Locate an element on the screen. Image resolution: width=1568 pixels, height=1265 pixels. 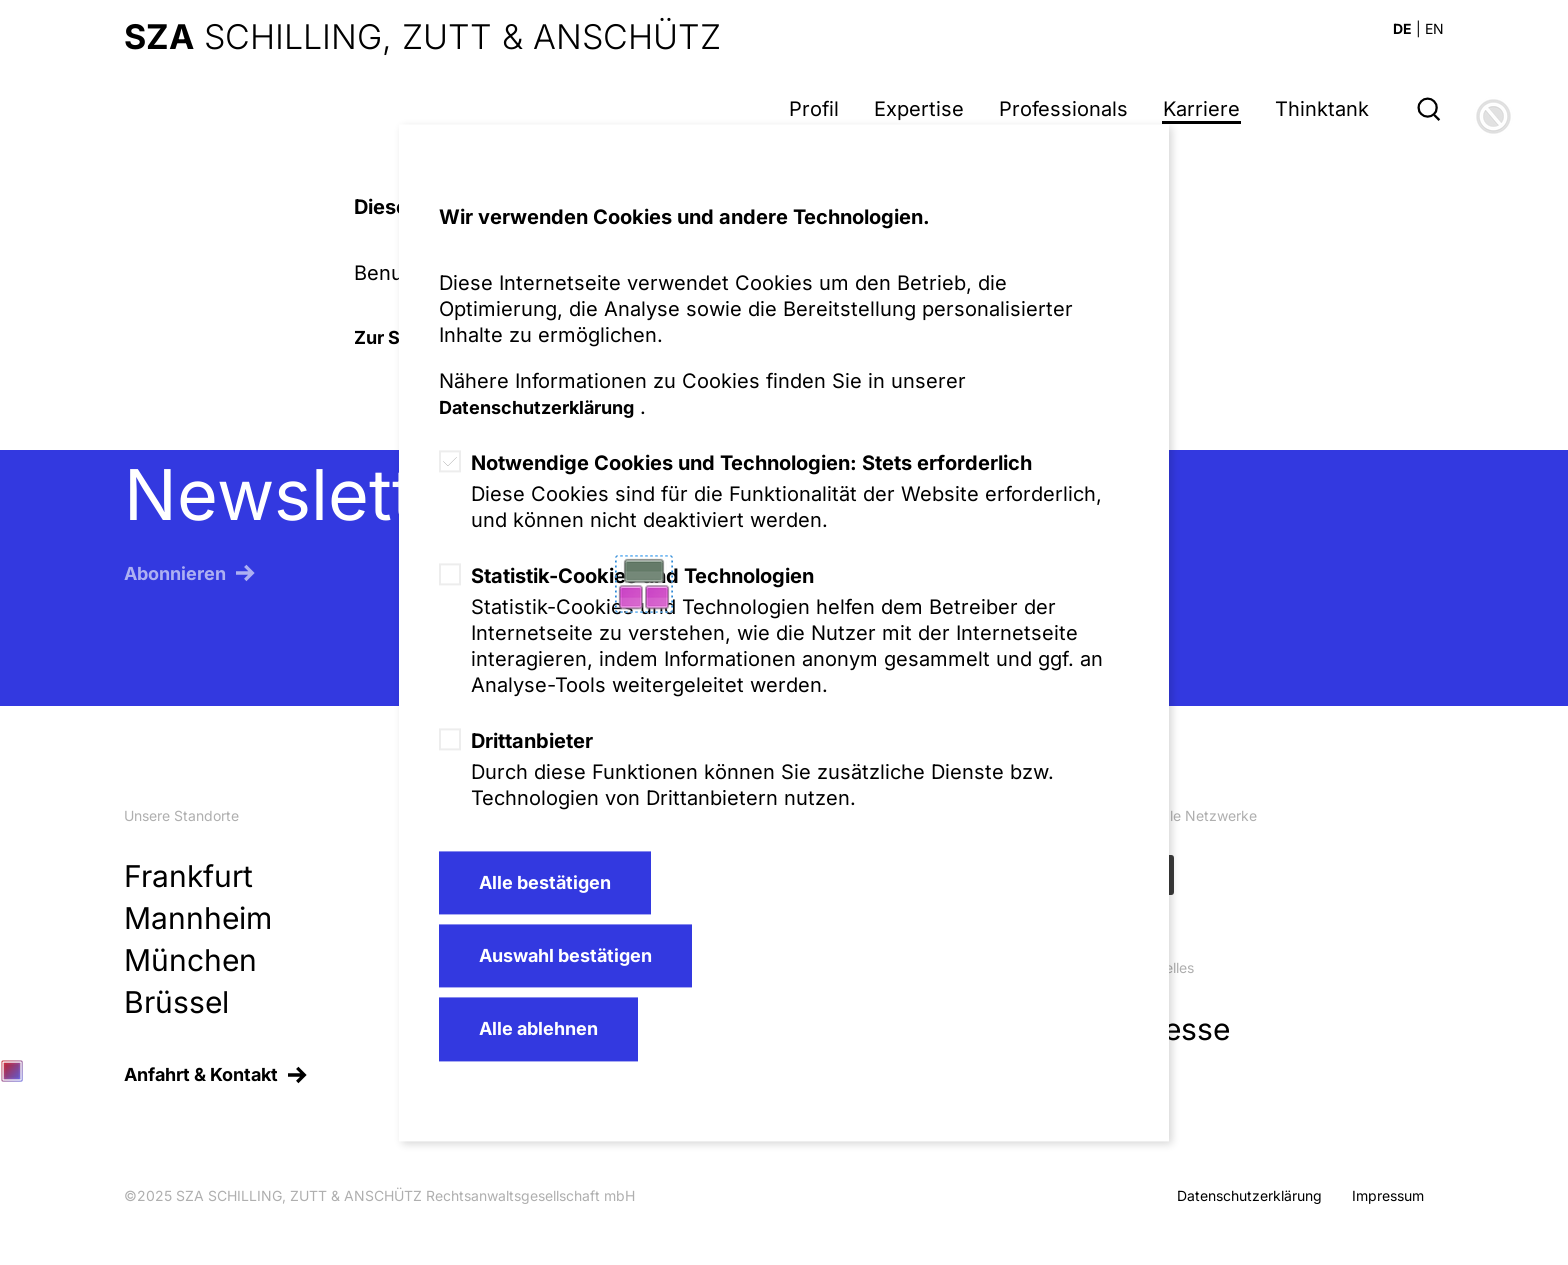
indicates an unsupported file, feature, or action is located at coordinates (1493, 116).